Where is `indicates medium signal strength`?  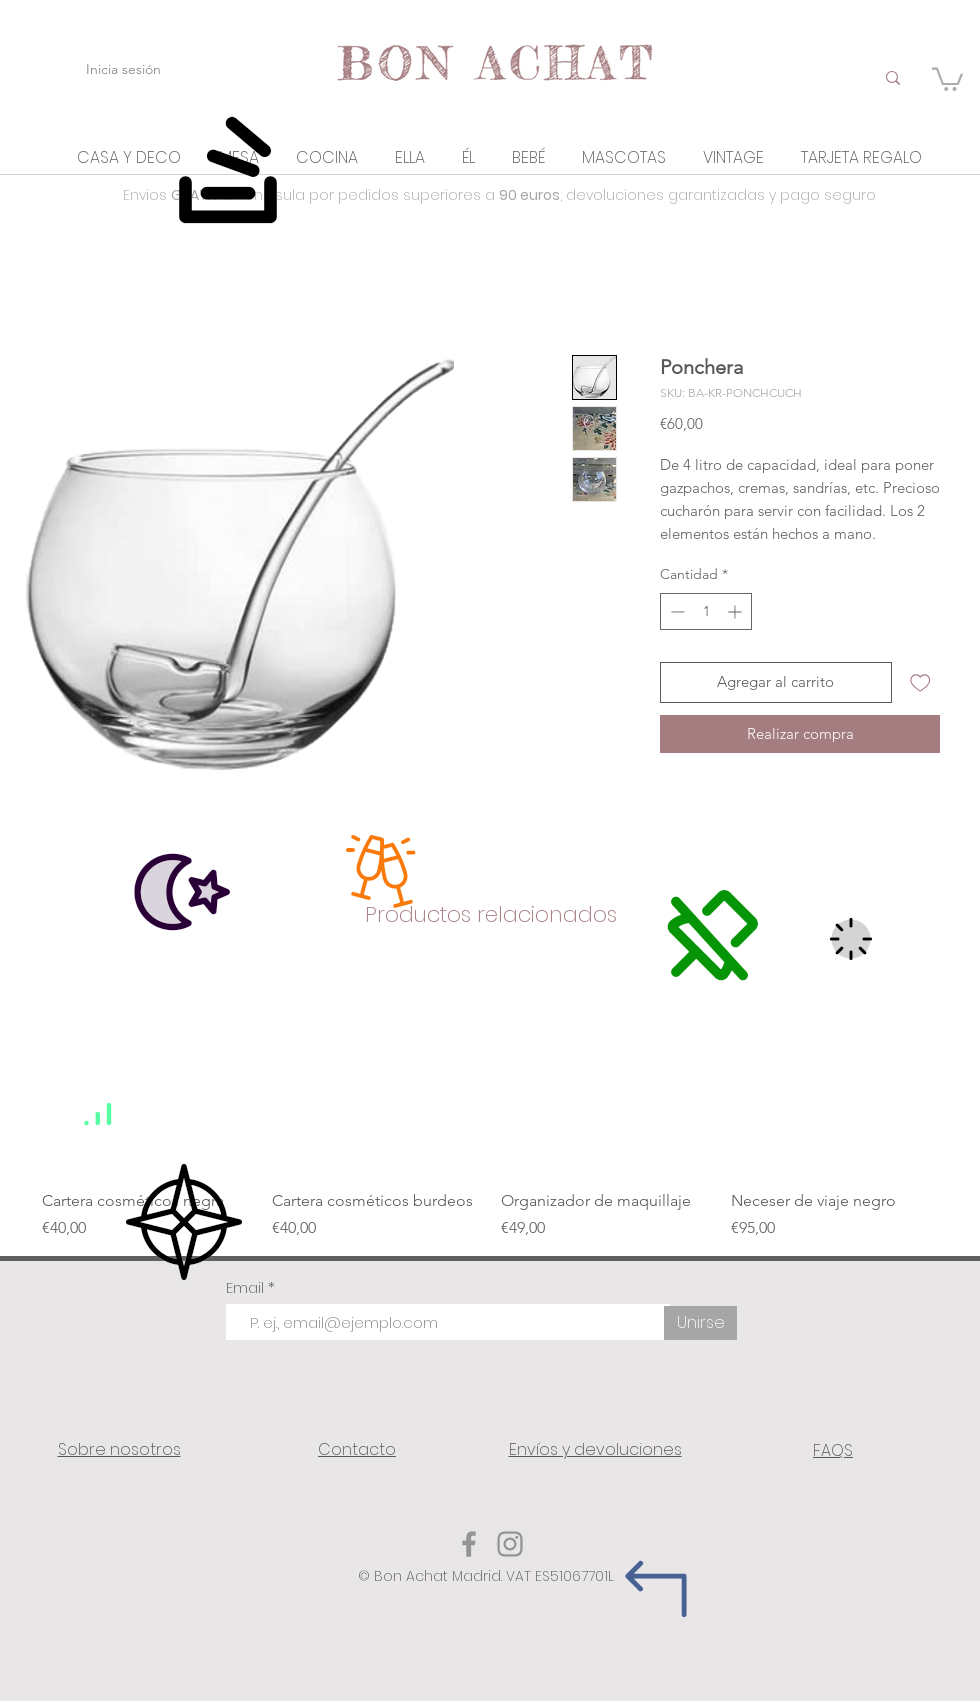 indicates medium signal strength is located at coordinates (109, 1105).